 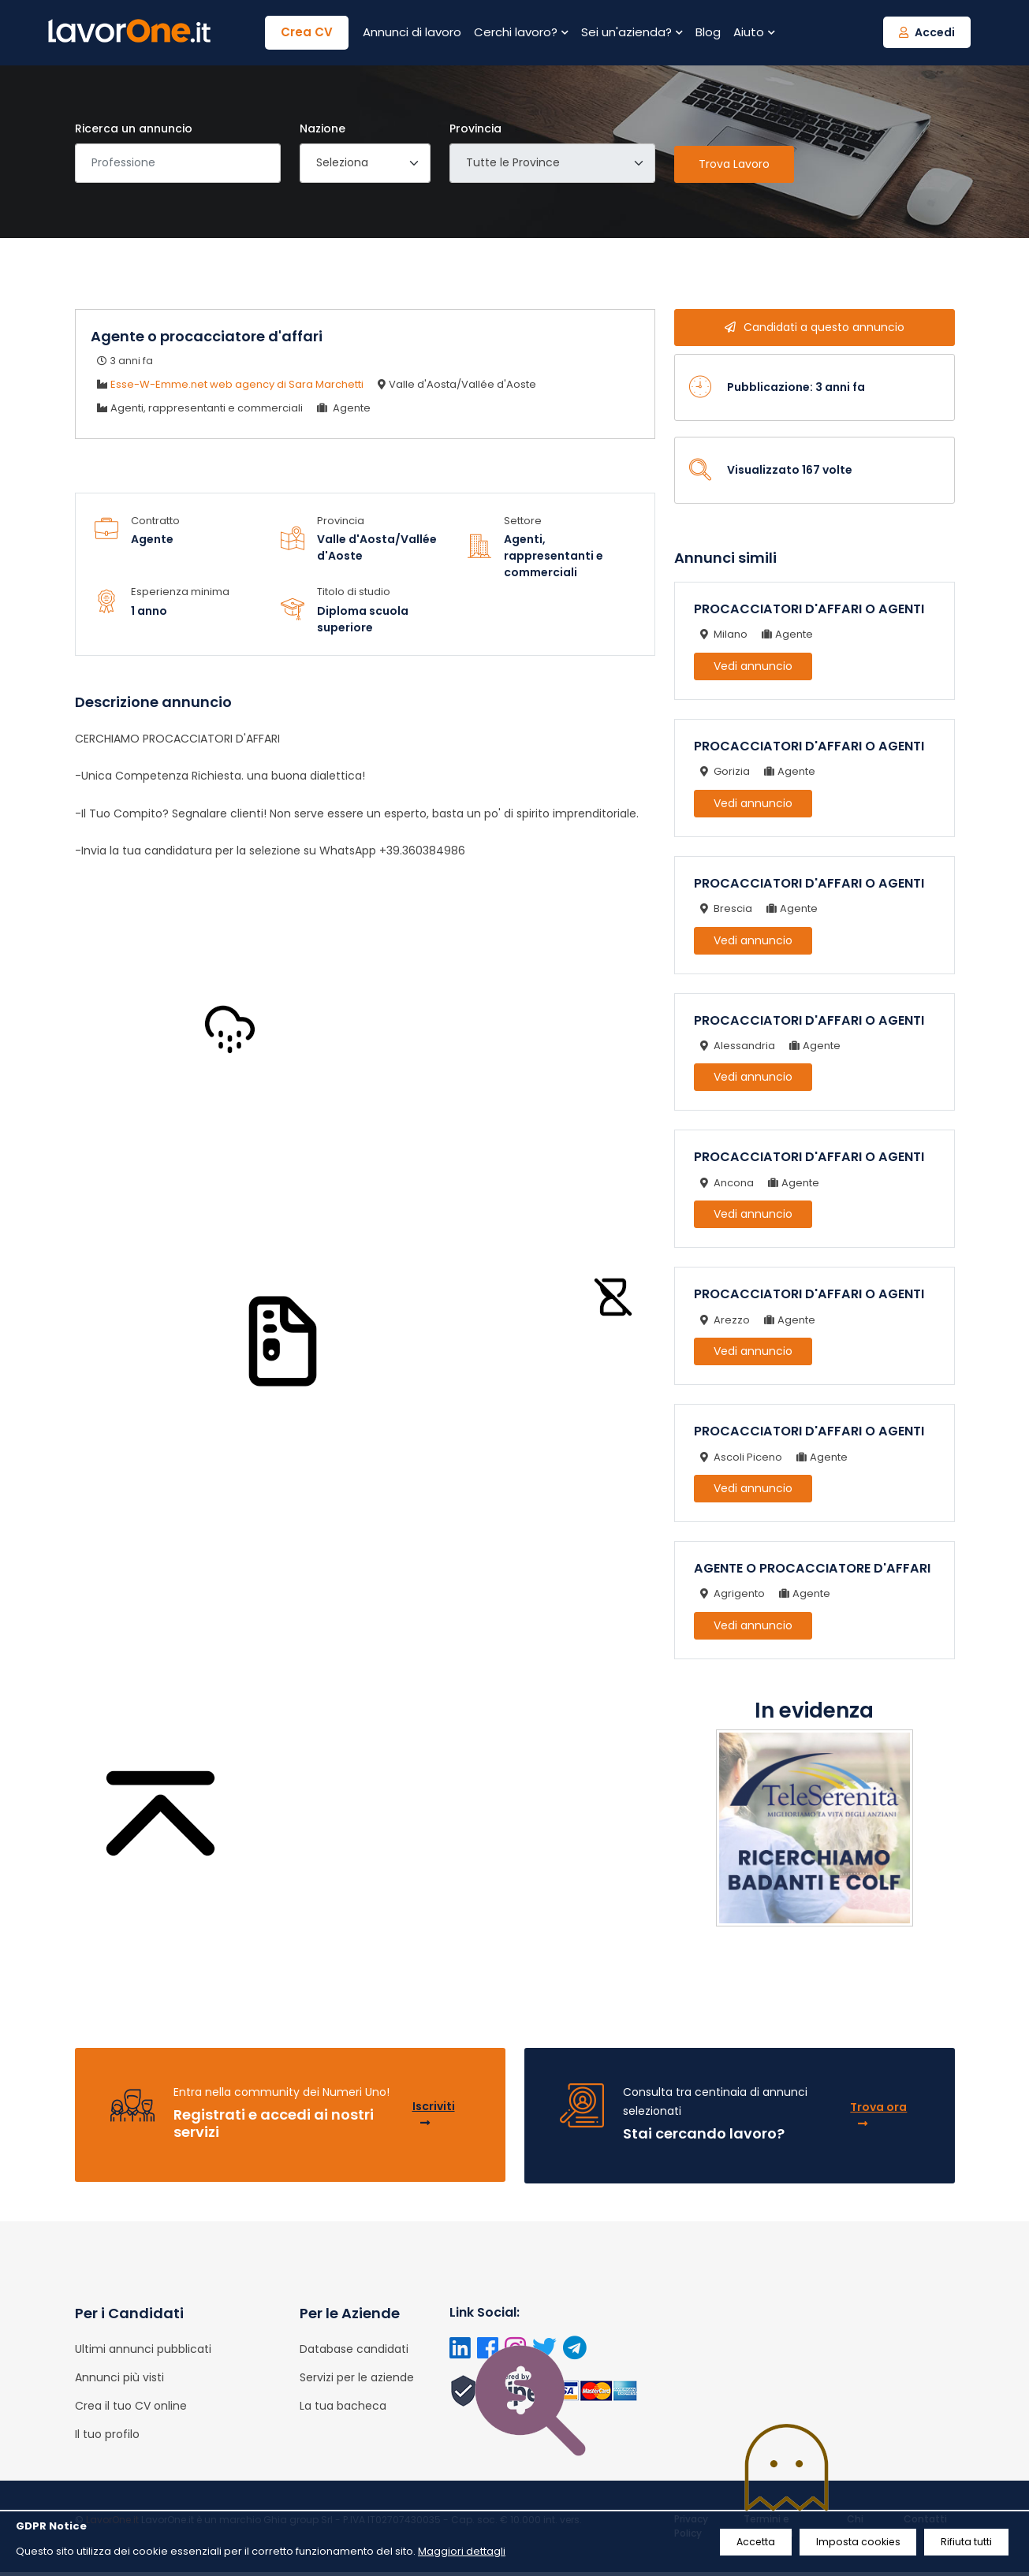 I want to click on indicates light rain or drizzle conditions, so click(x=229, y=1028).